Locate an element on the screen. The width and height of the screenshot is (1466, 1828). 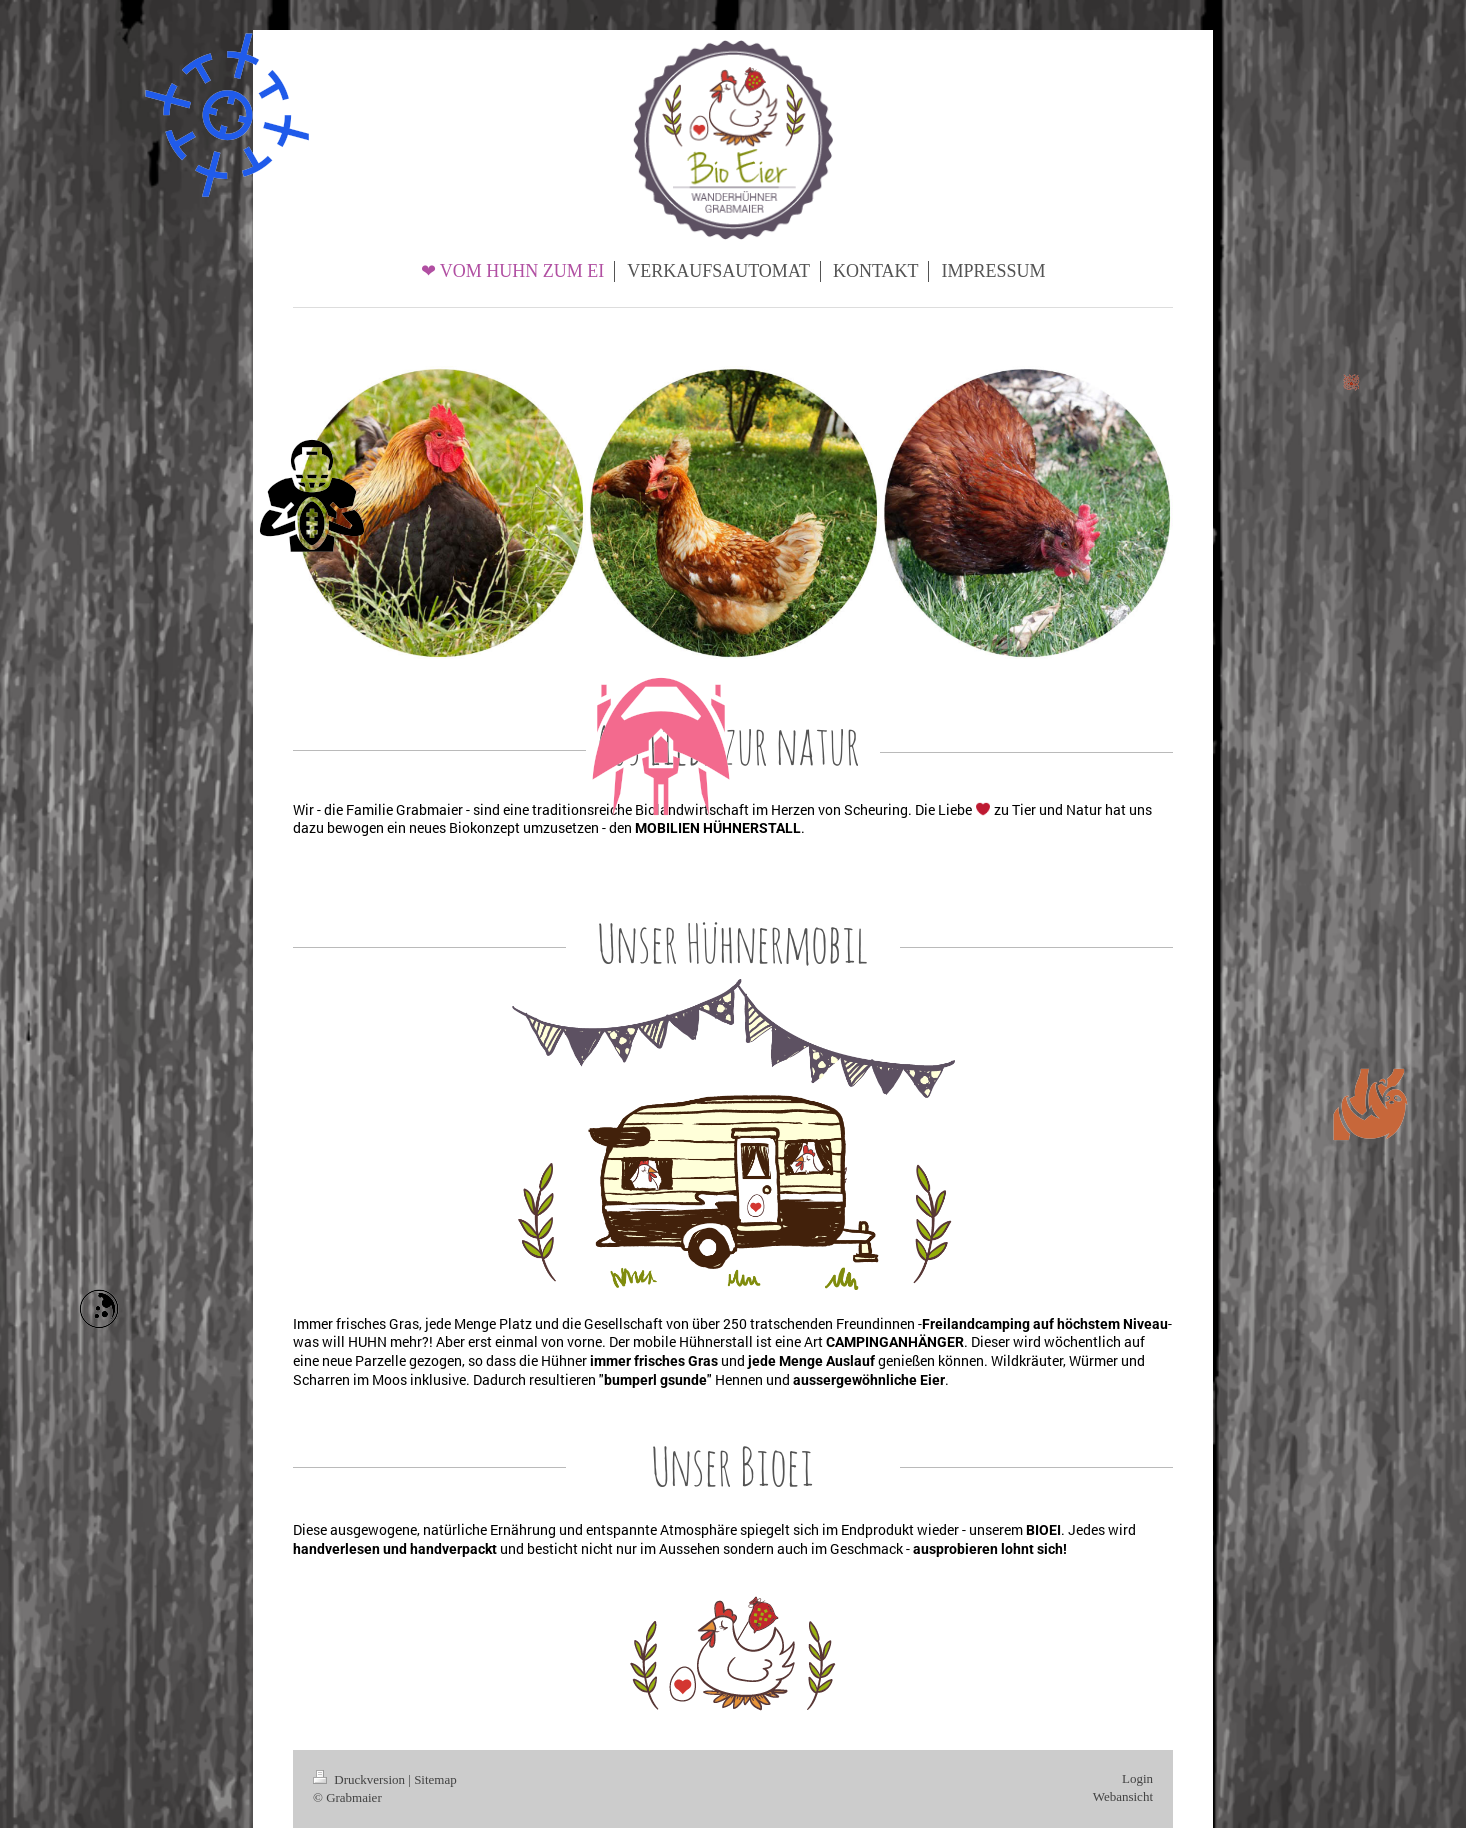
target or aim at a specific point is located at coordinates (227, 115).